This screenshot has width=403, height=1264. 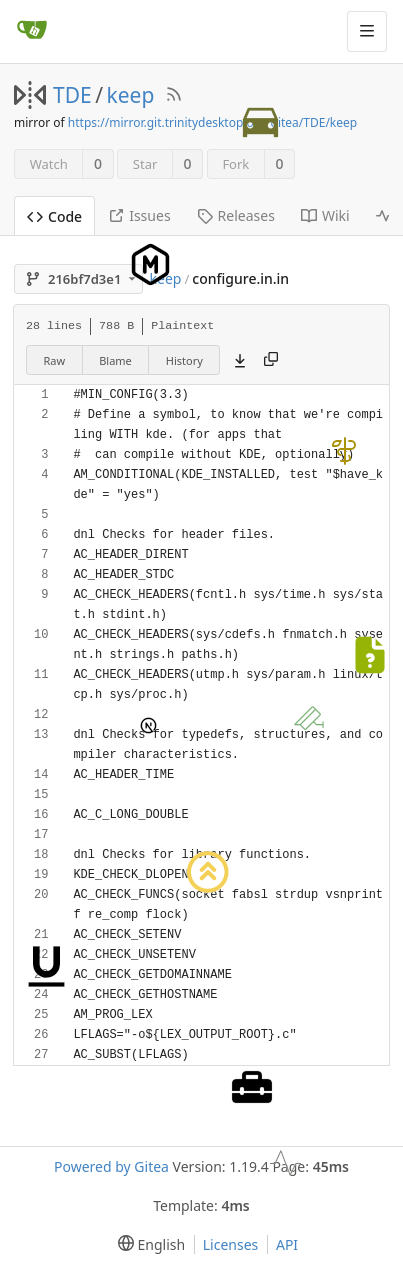 I want to click on view health or heart rate monitoring, so click(x=285, y=1163).